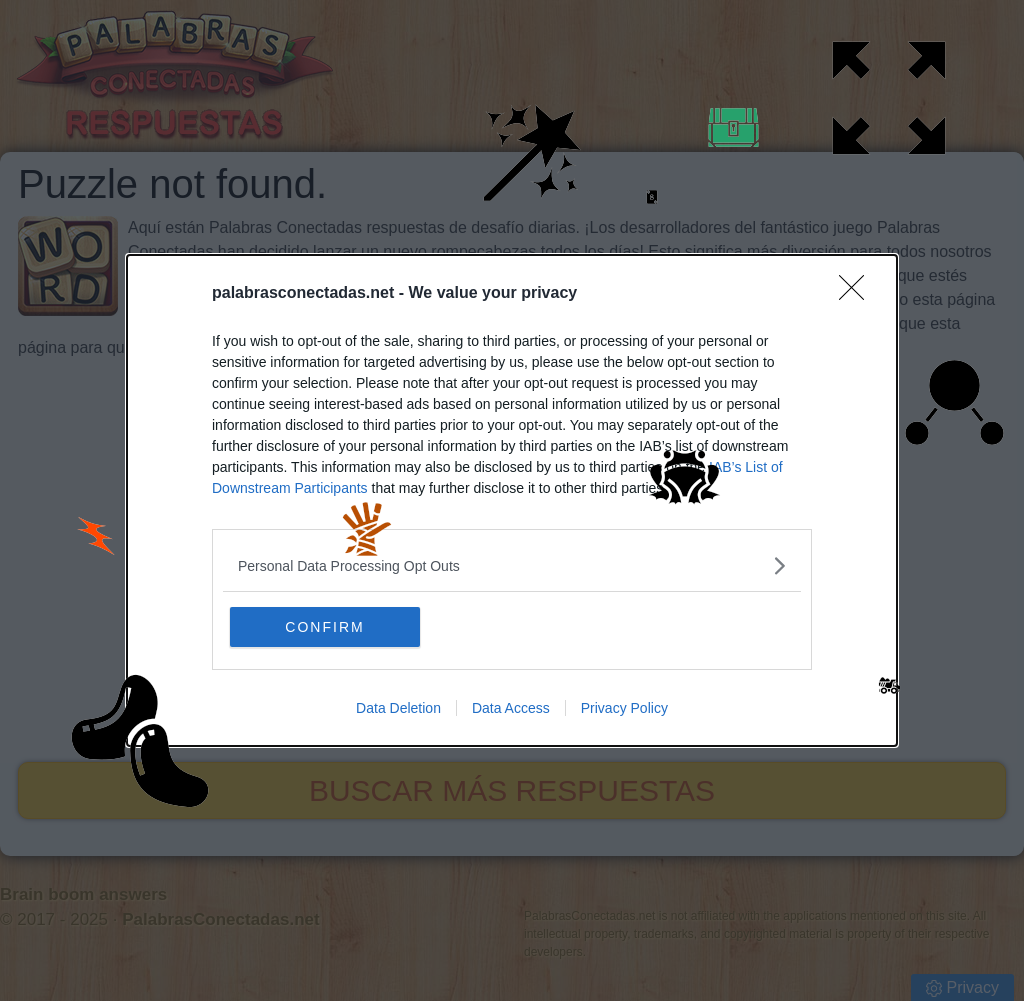 The image size is (1024, 1001). Describe the element at coordinates (733, 127) in the screenshot. I see `open your inventory or storage` at that location.